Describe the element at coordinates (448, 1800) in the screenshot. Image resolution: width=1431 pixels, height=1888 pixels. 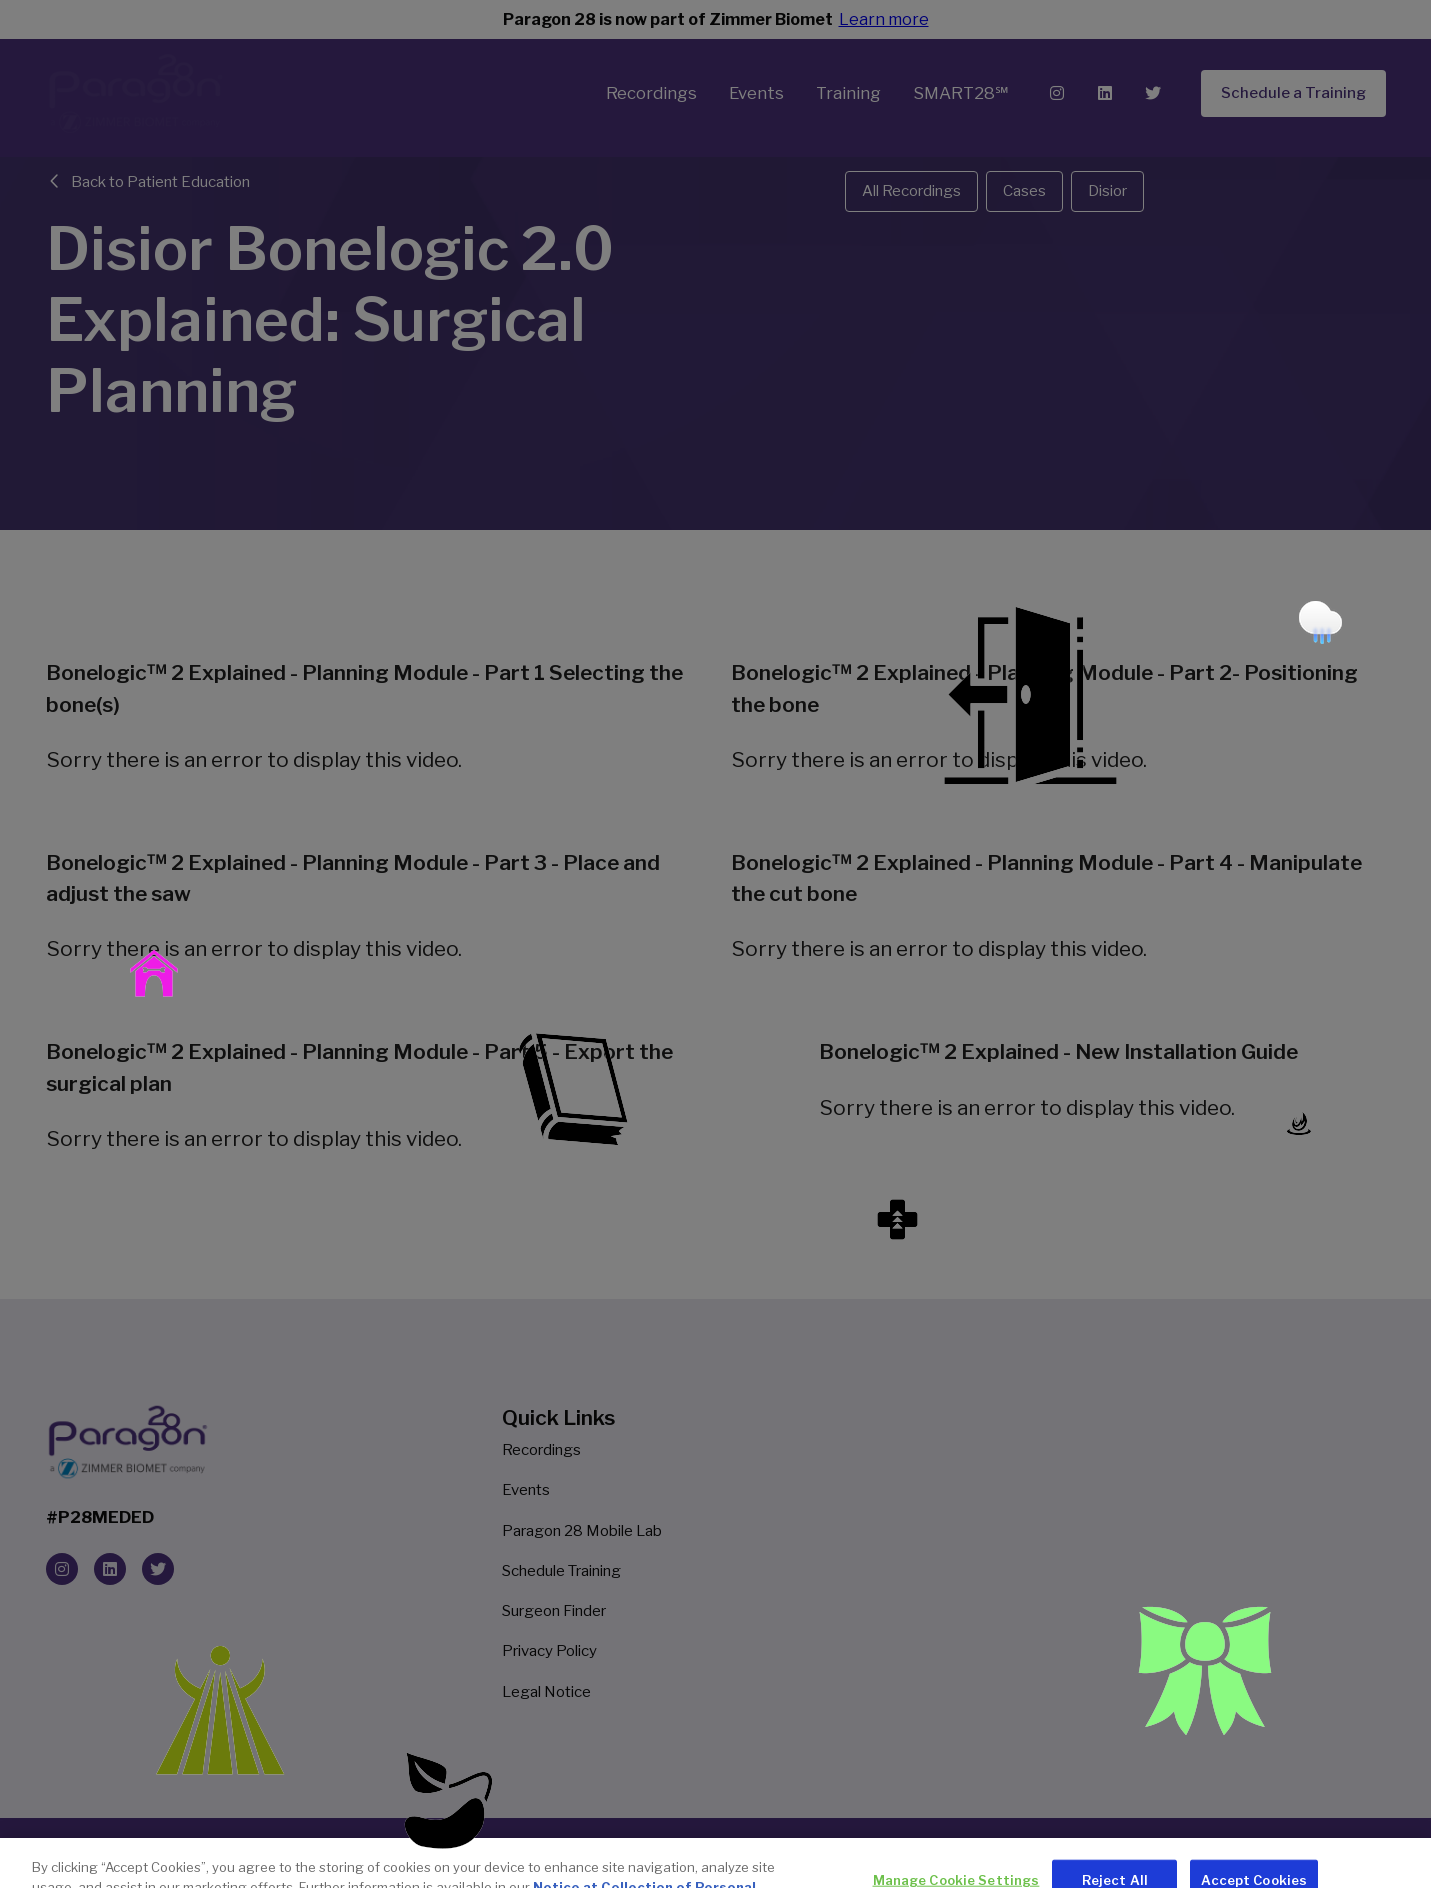
I see `plant a seed in your garden` at that location.